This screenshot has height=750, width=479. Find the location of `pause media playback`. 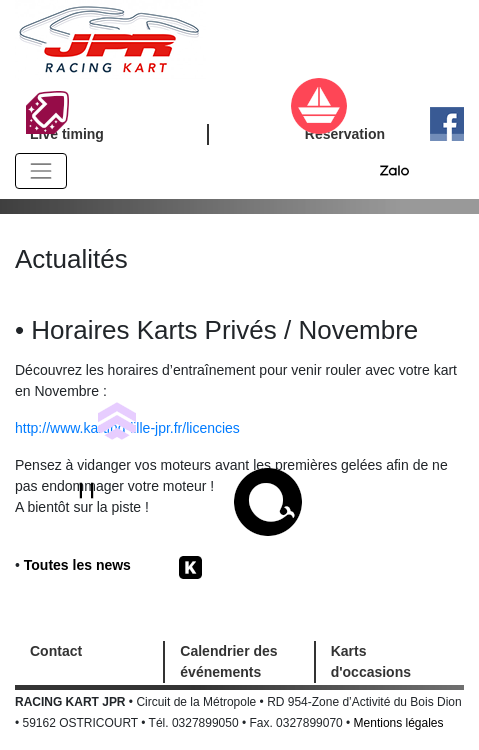

pause media playback is located at coordinates (86, 490).